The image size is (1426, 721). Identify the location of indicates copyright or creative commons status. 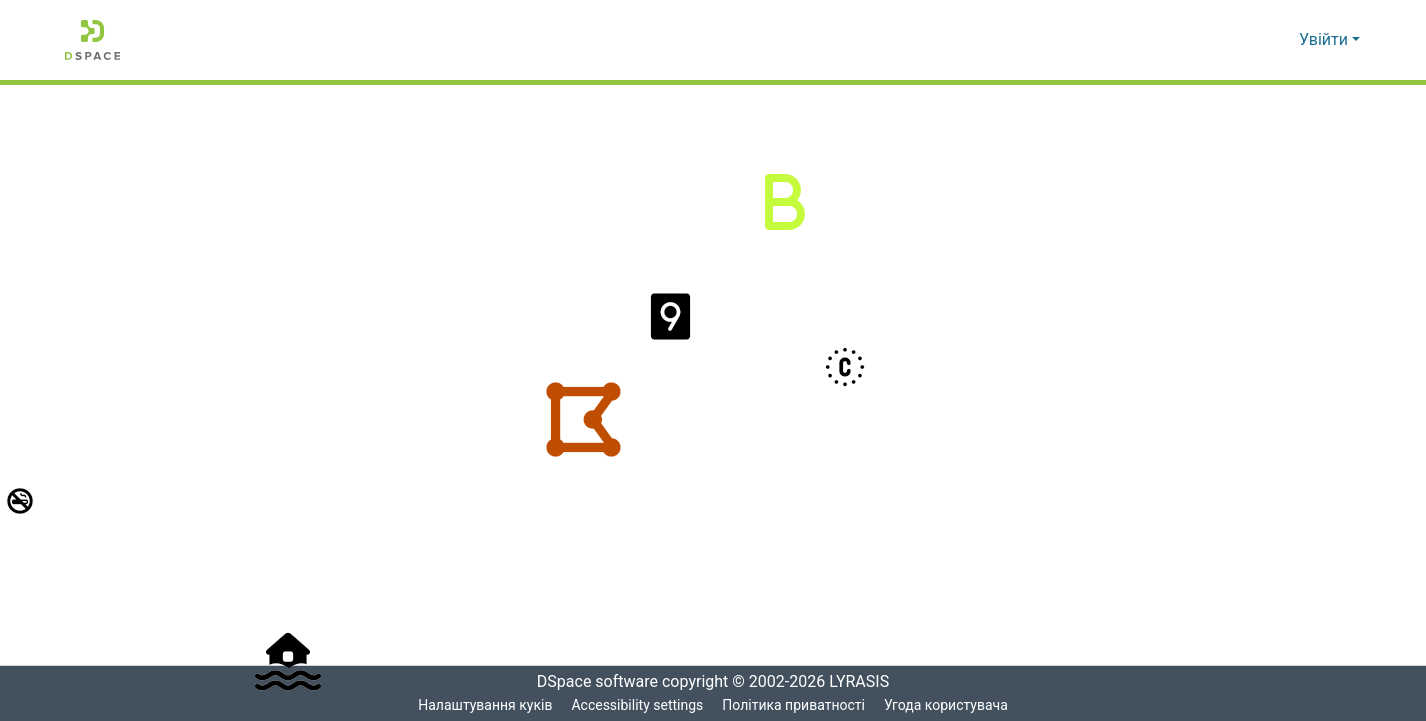
(845, 367).